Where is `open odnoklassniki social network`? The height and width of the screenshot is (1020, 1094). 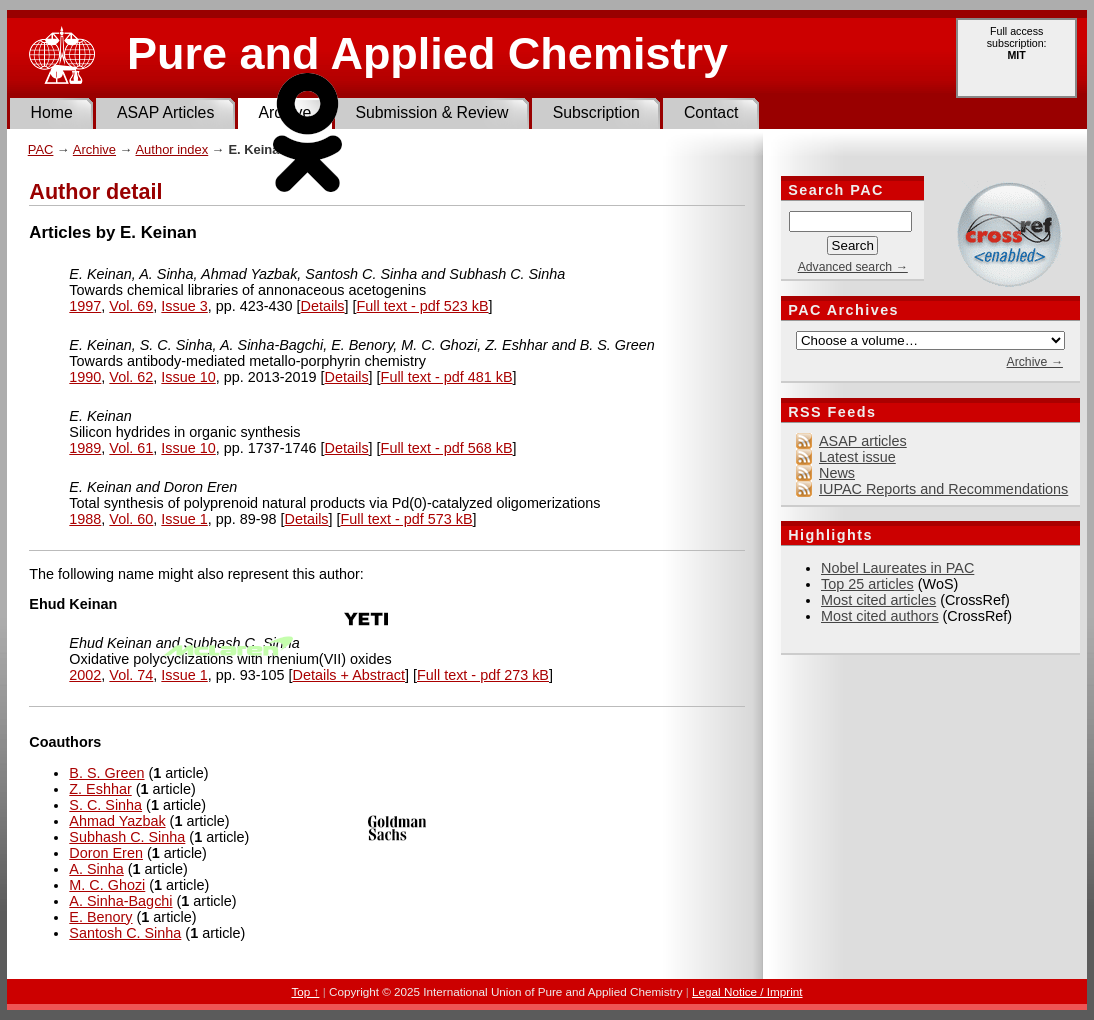
open odnoklassniki social network is located at coordinates (307, 132).